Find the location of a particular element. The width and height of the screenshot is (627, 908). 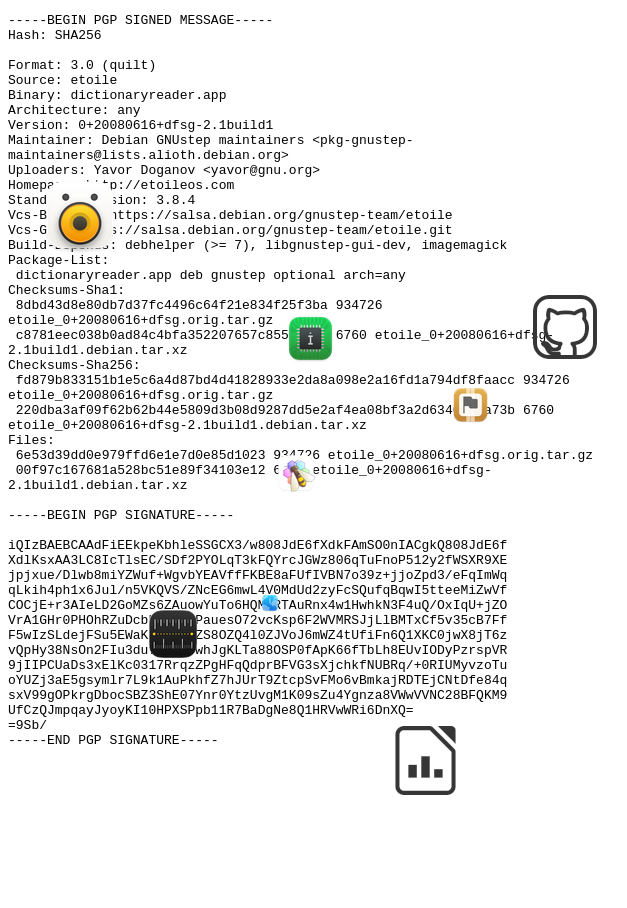

open the measure app to check dimensions is located at coordinates (173, 634).